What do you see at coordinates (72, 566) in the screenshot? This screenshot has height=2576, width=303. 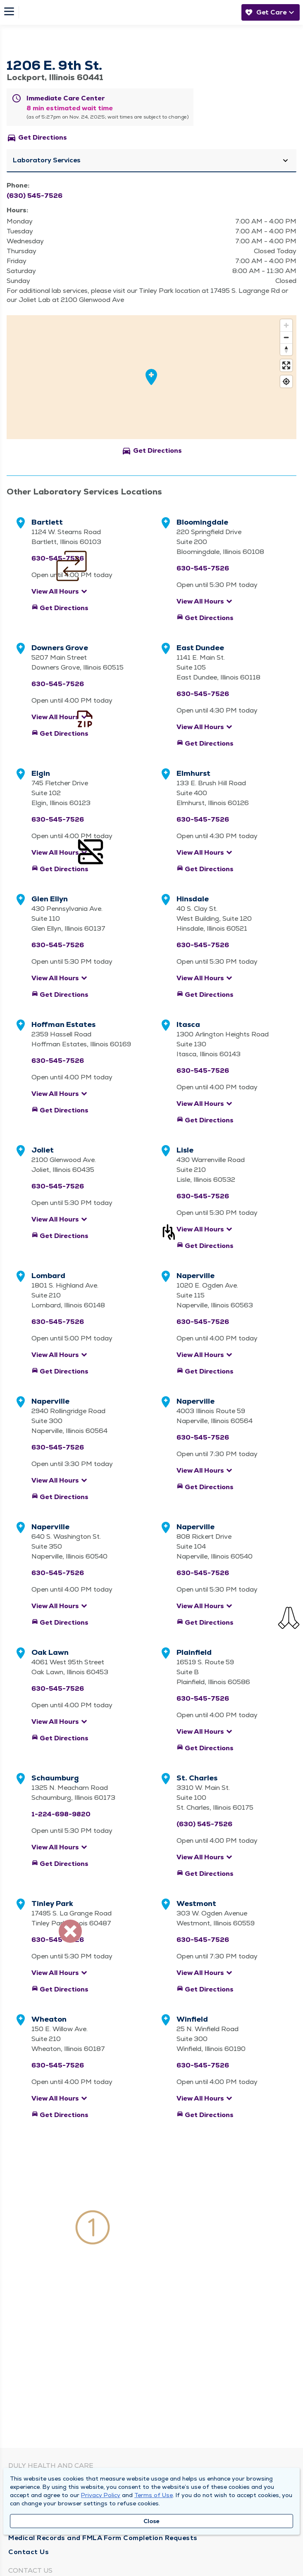 I see `swap or exchange items` at bounding box center [72, 566].